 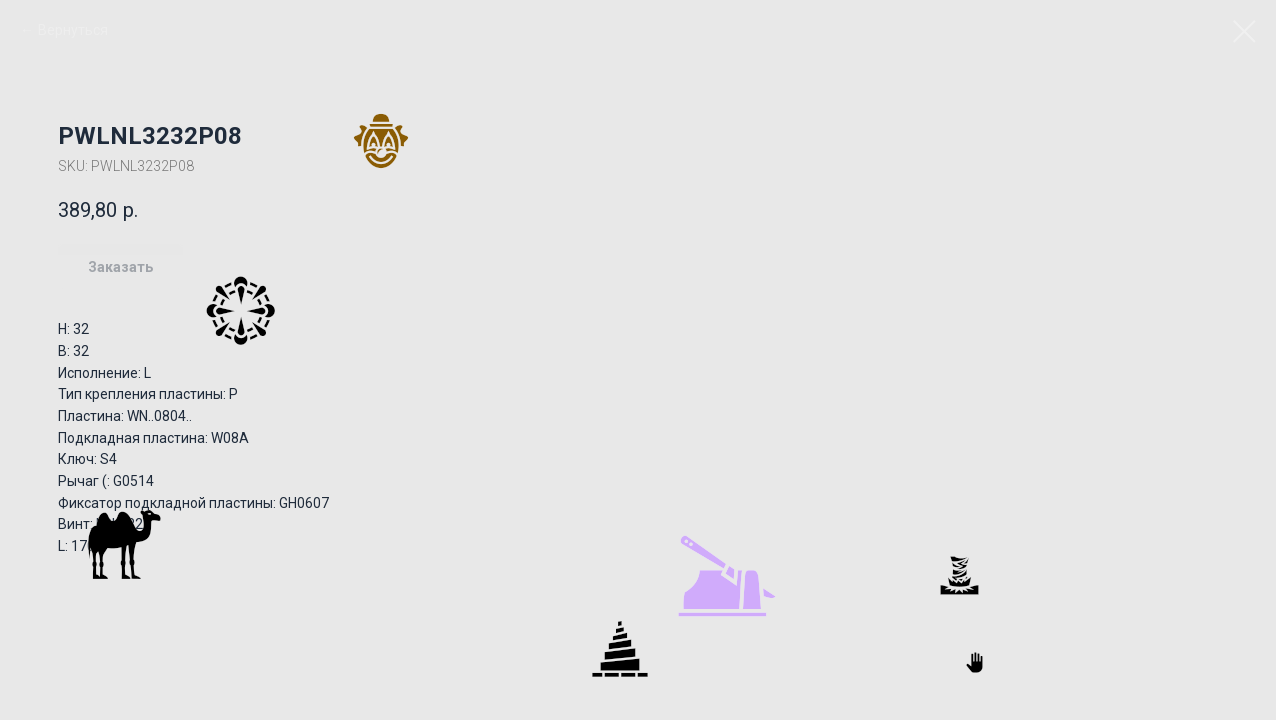 What do you see at coordinates (381, 141) in the screenshot?
I see `select clown or jester character` at bounding box center [381, 141].